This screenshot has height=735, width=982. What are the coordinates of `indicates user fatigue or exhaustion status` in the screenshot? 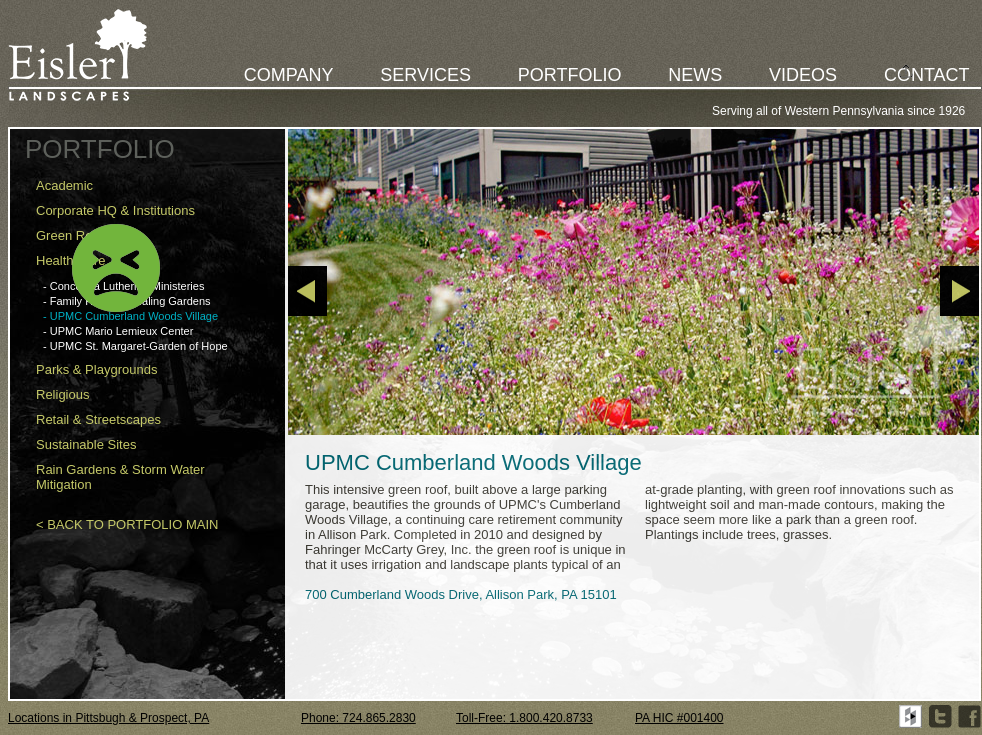 It's located at (116, 268).